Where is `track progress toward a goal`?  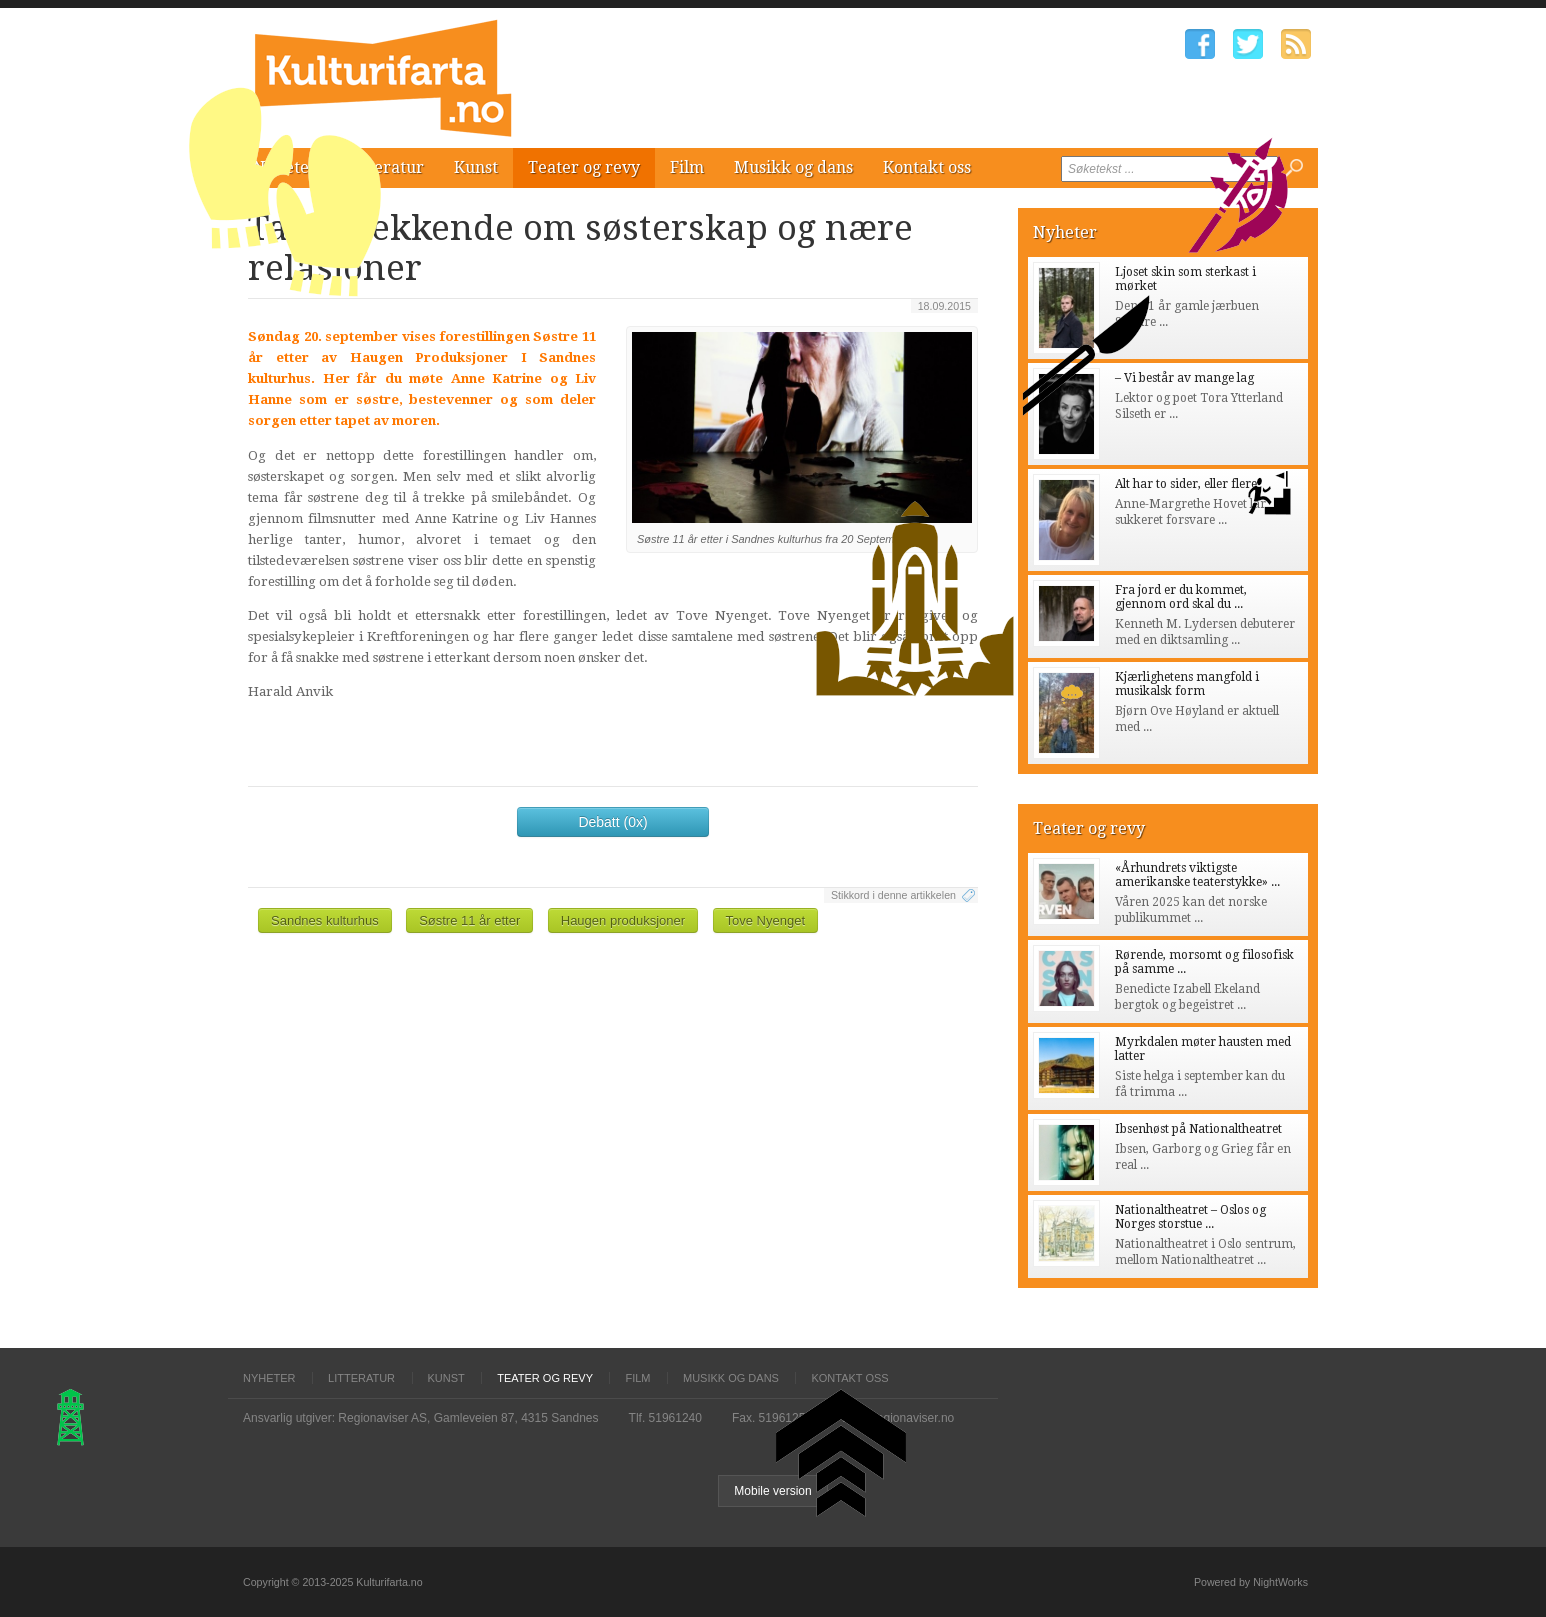 track progress toward a goal is located at coordinates (1268, 492).